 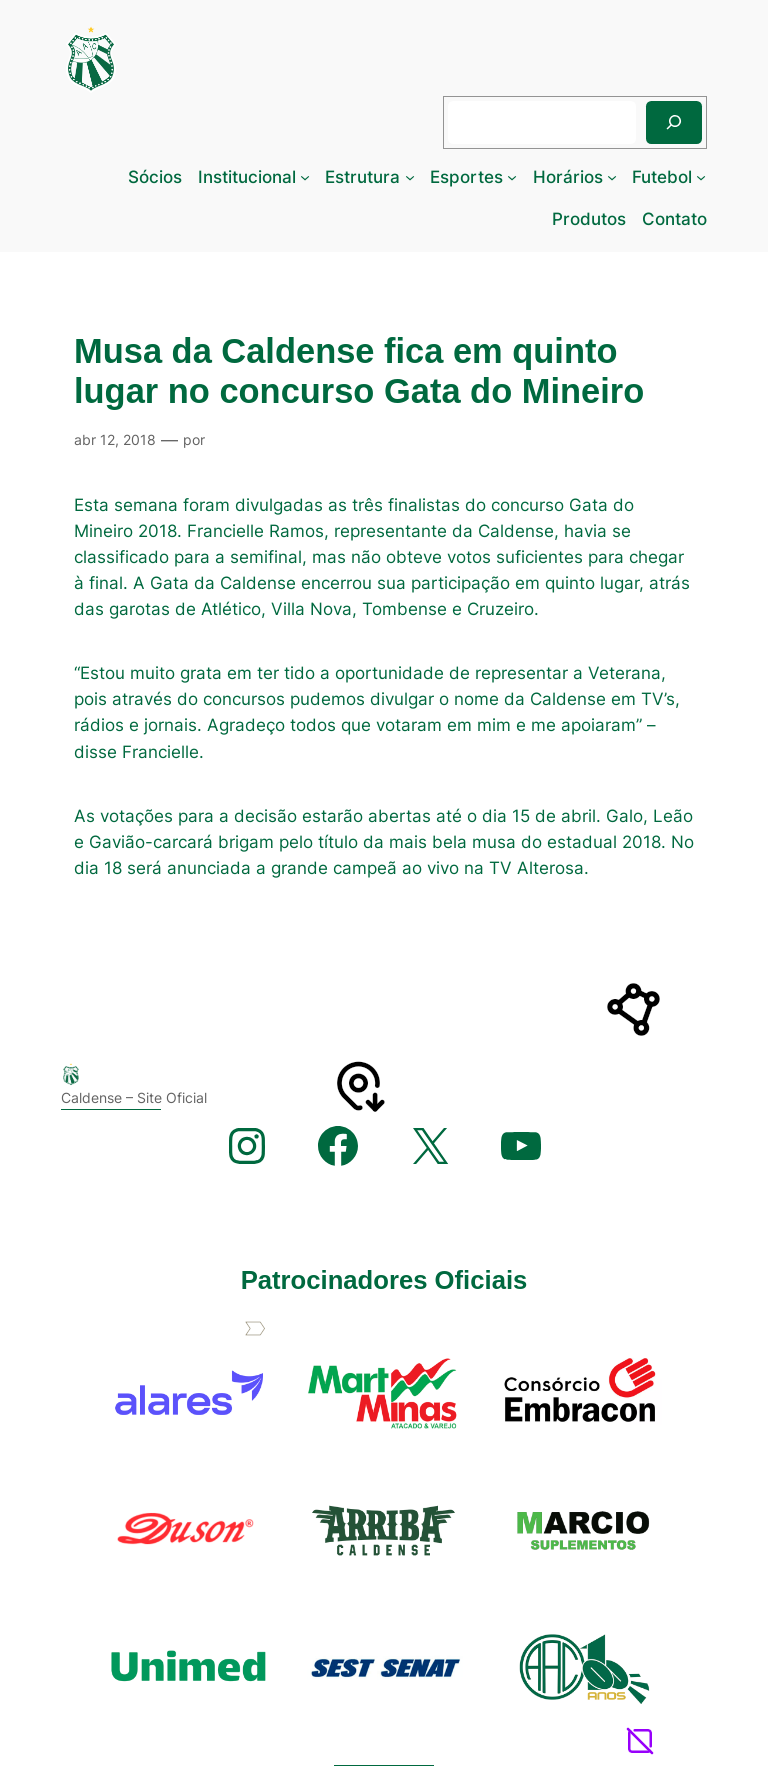 I want to click on create a polygon shape, so click(x=633, y=1009).